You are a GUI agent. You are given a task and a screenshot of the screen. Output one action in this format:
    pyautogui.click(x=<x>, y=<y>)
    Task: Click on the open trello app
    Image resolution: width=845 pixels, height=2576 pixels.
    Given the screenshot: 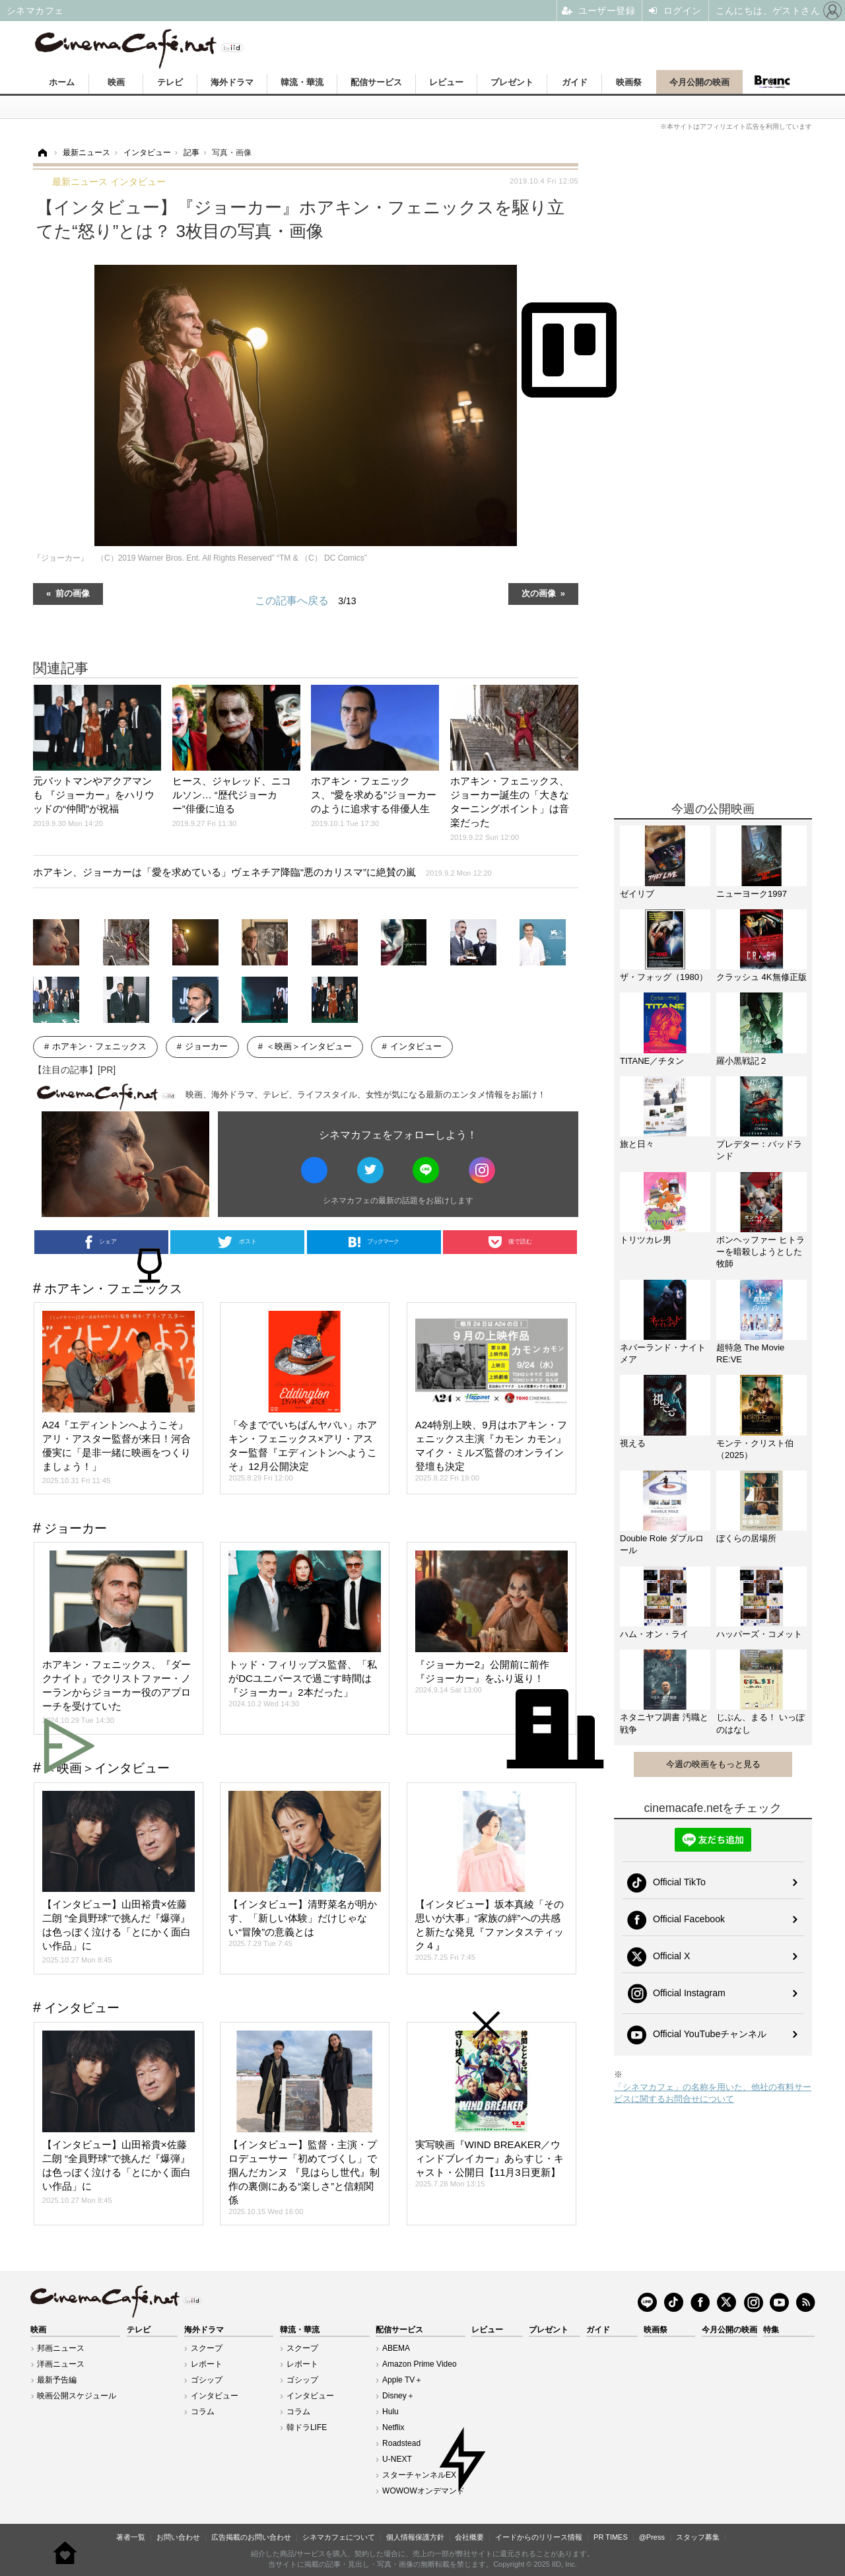 What is the action you would take?
    pyautogui.click(x=569, y=350)
    